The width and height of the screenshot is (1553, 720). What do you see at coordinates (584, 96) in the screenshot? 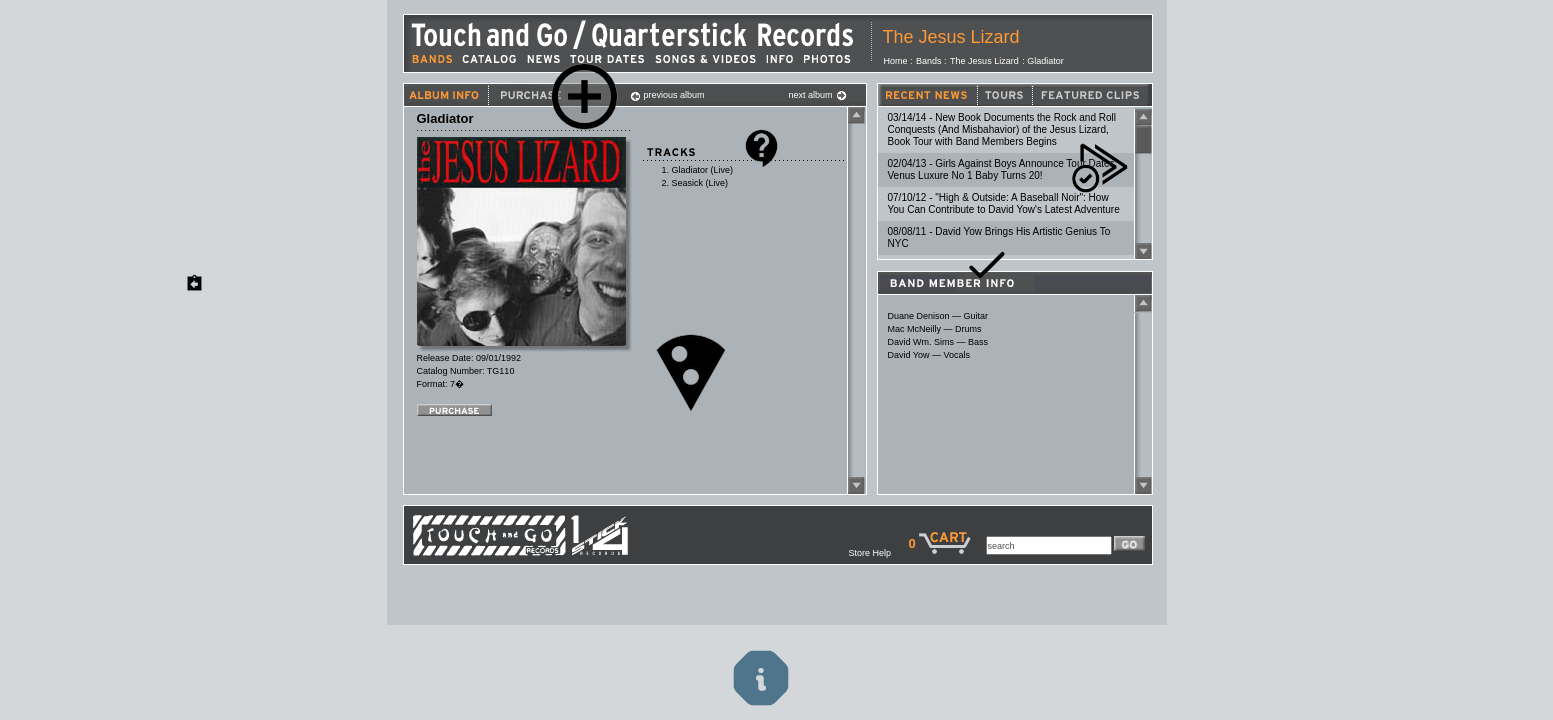
I see `add a new item or element` at bounding box center [584, 96].